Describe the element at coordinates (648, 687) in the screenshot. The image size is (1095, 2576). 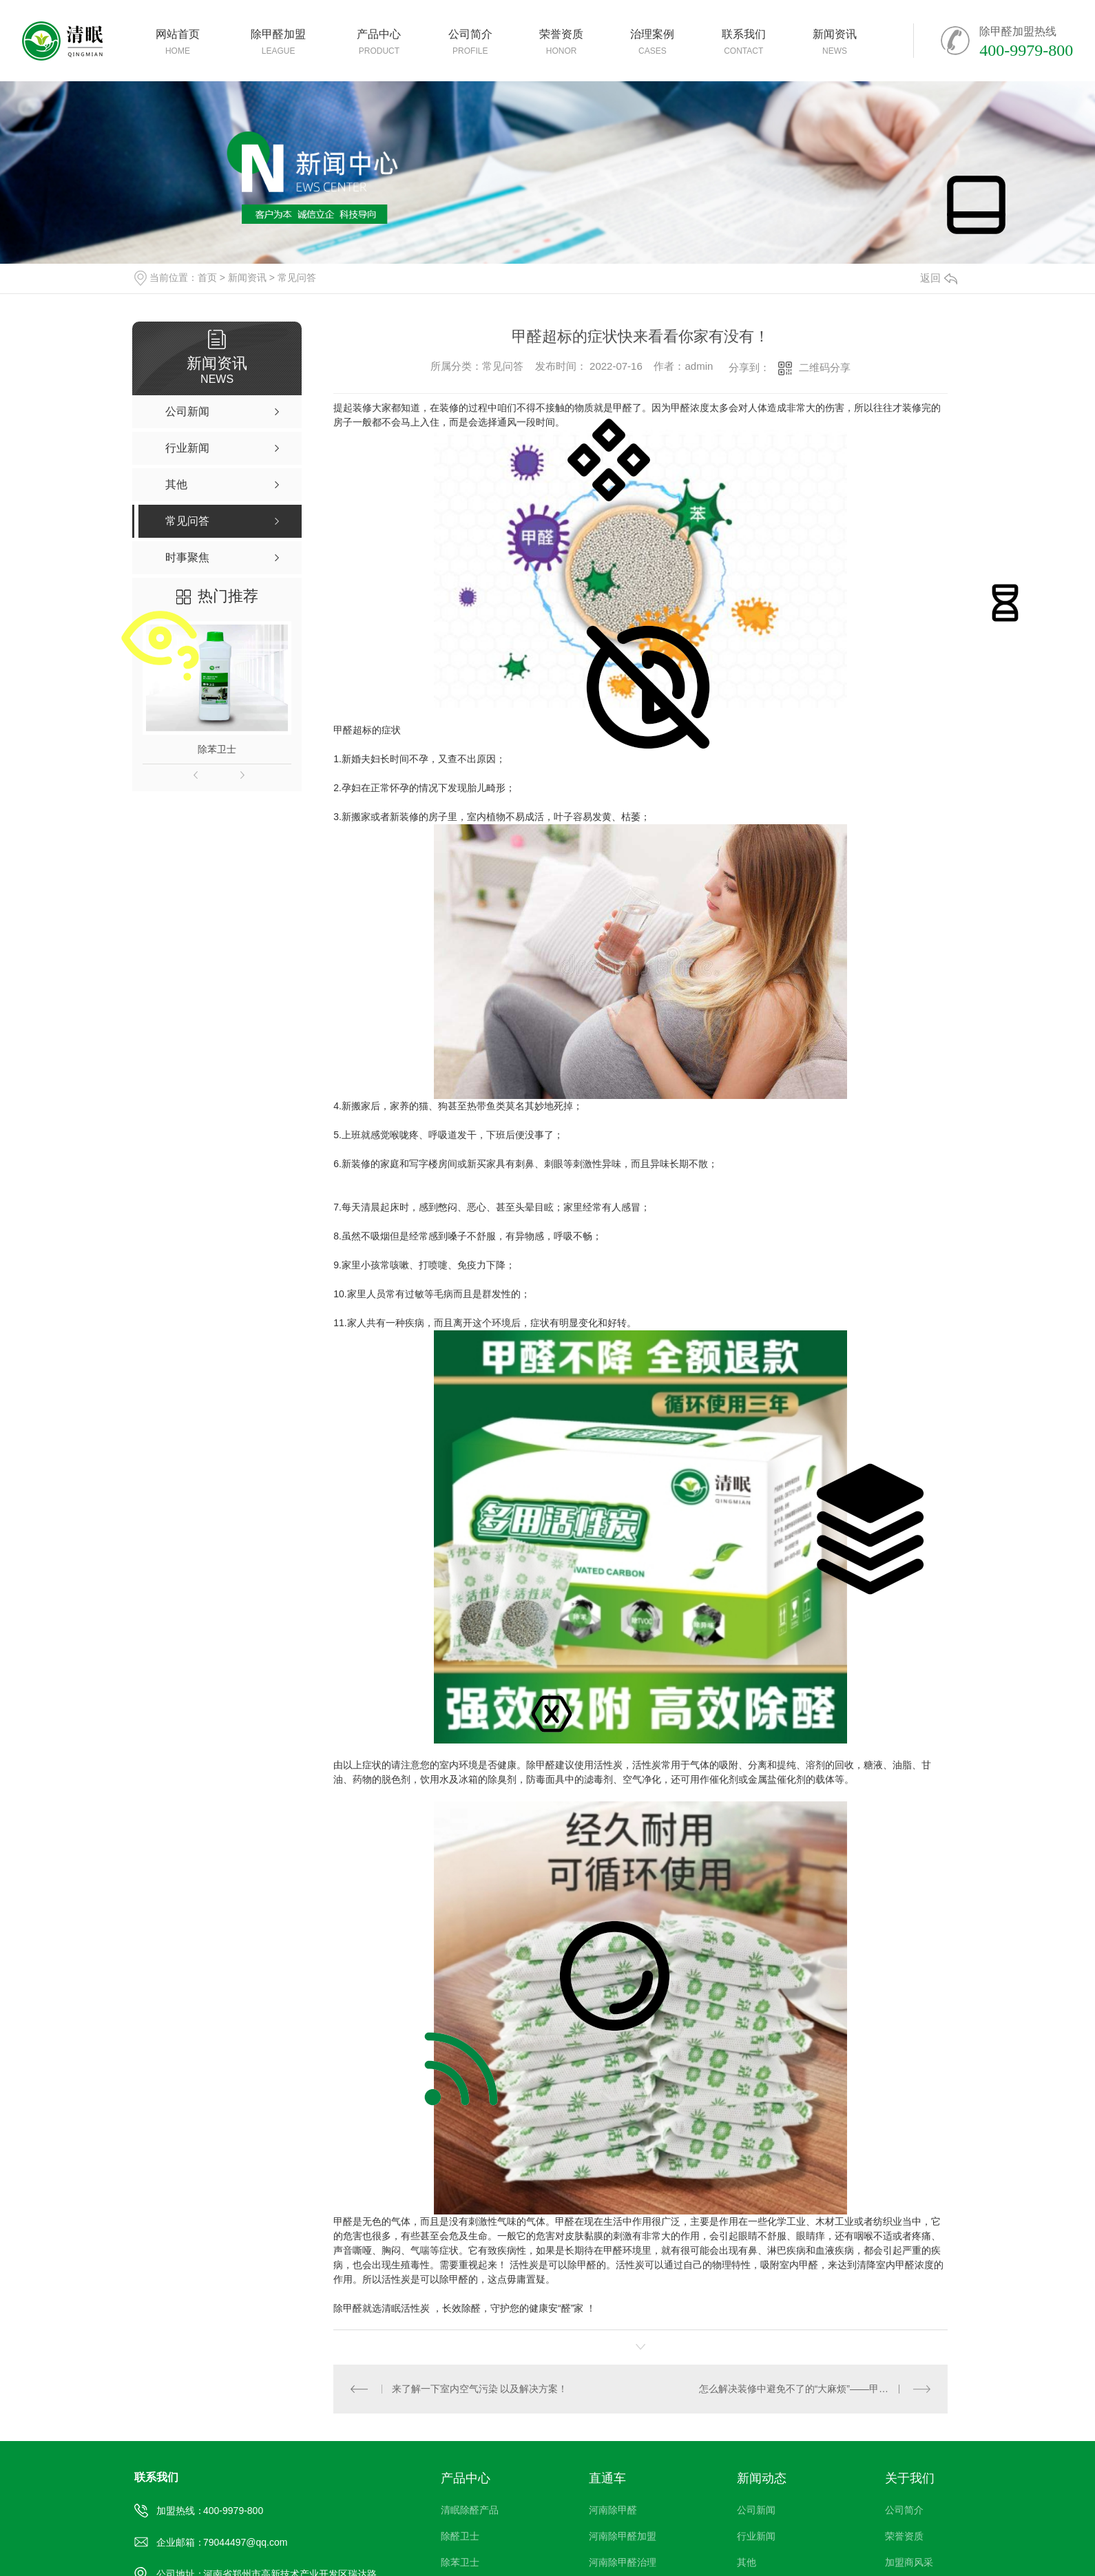
I see `disable contrast adjustment` at that location.